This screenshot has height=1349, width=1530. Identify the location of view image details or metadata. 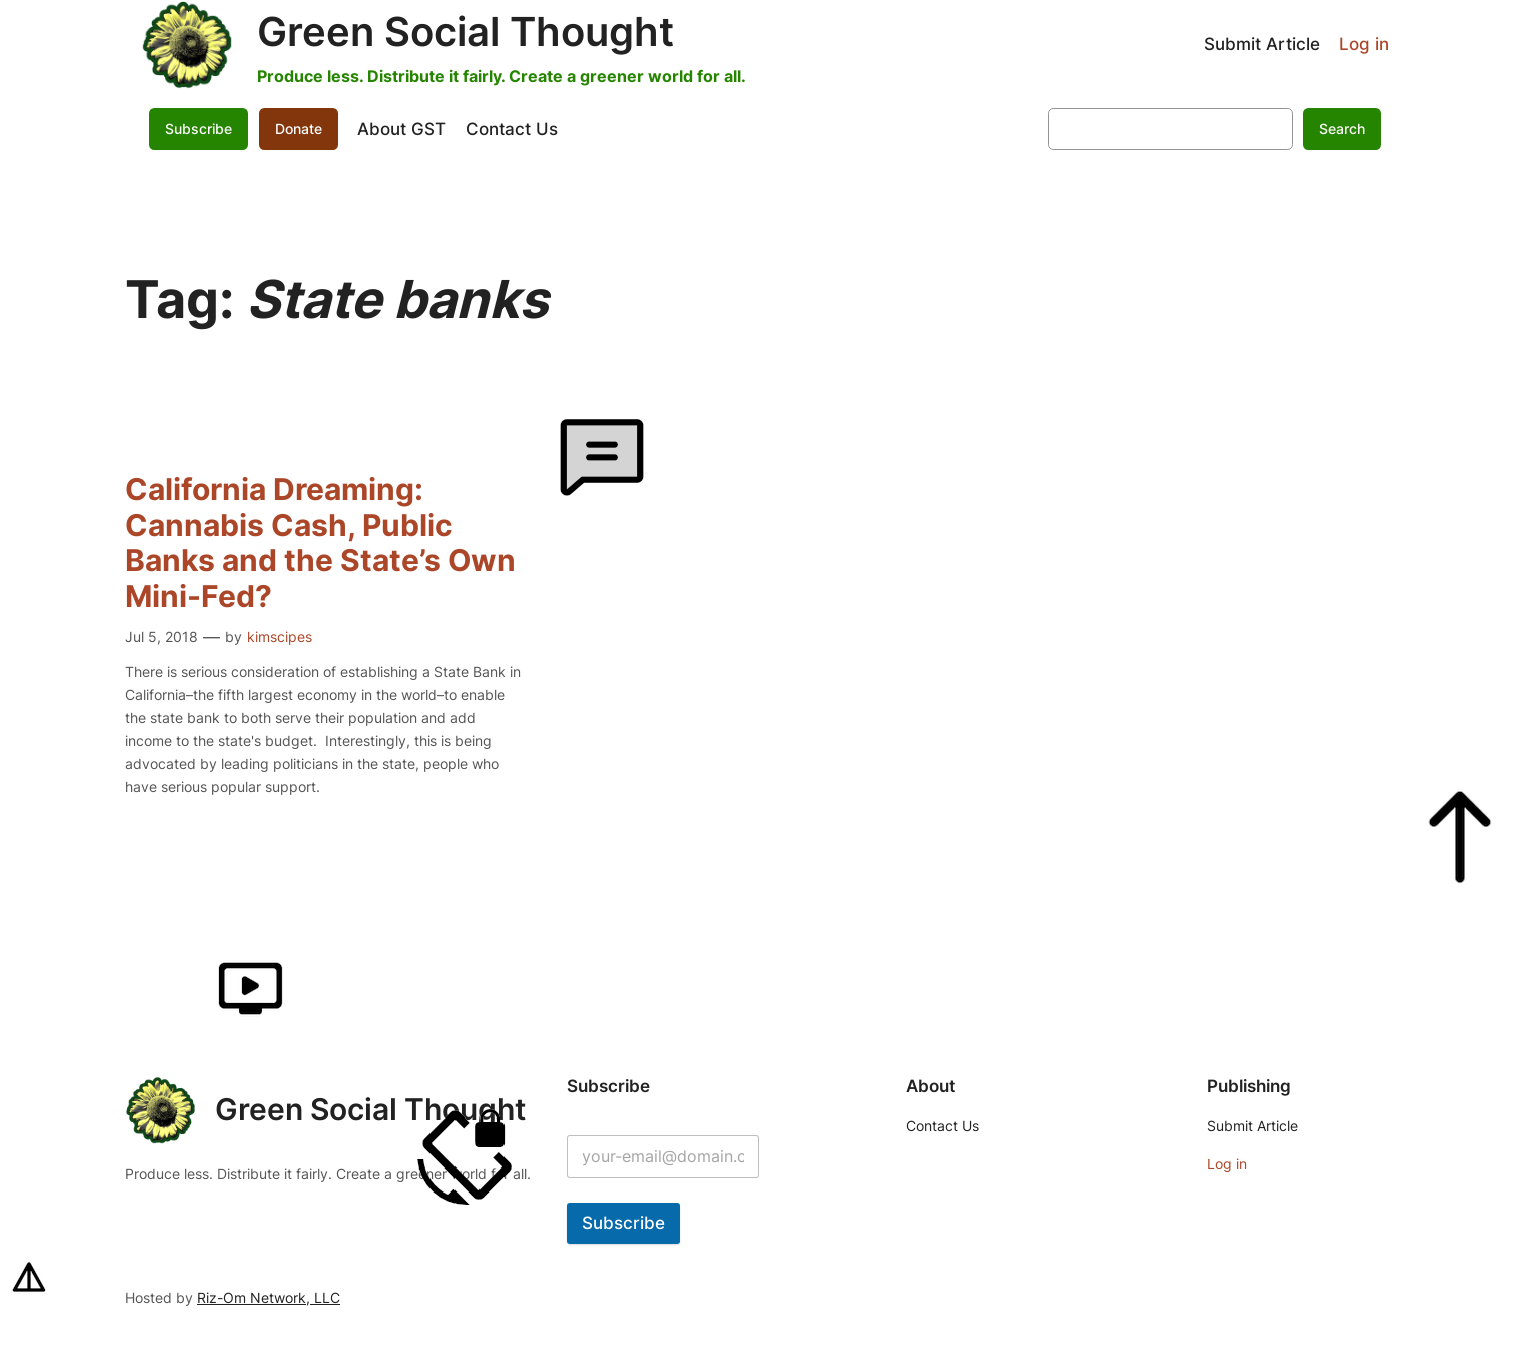
(29, 1276).